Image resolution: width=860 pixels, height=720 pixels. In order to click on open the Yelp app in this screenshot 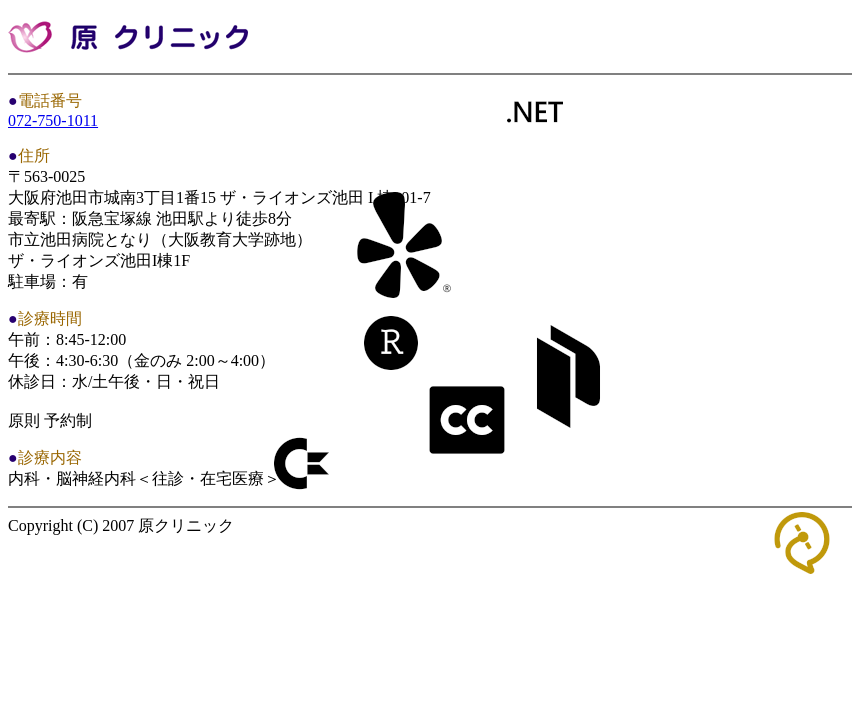, I will do `click(404, 245)`.